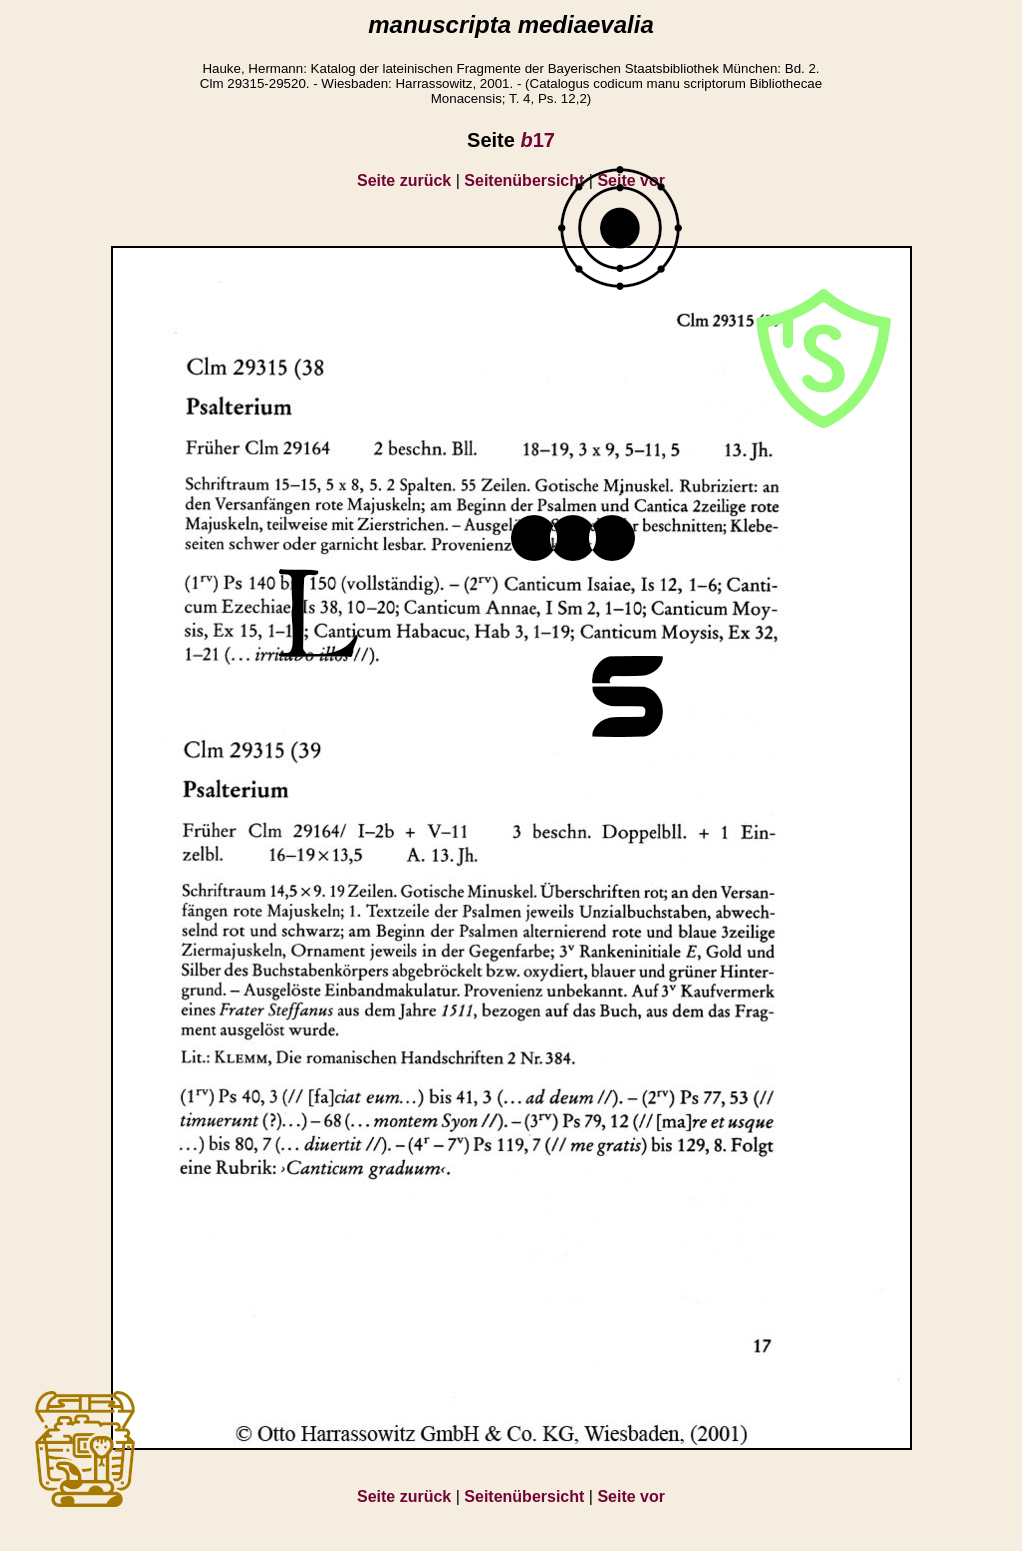 The width and height of the screenshot is (1022, 1551). What do you see at coordinates (627, 696) in the screenshot?
I see `Scrutinizer CI logo` at bounding box center [627, 696].